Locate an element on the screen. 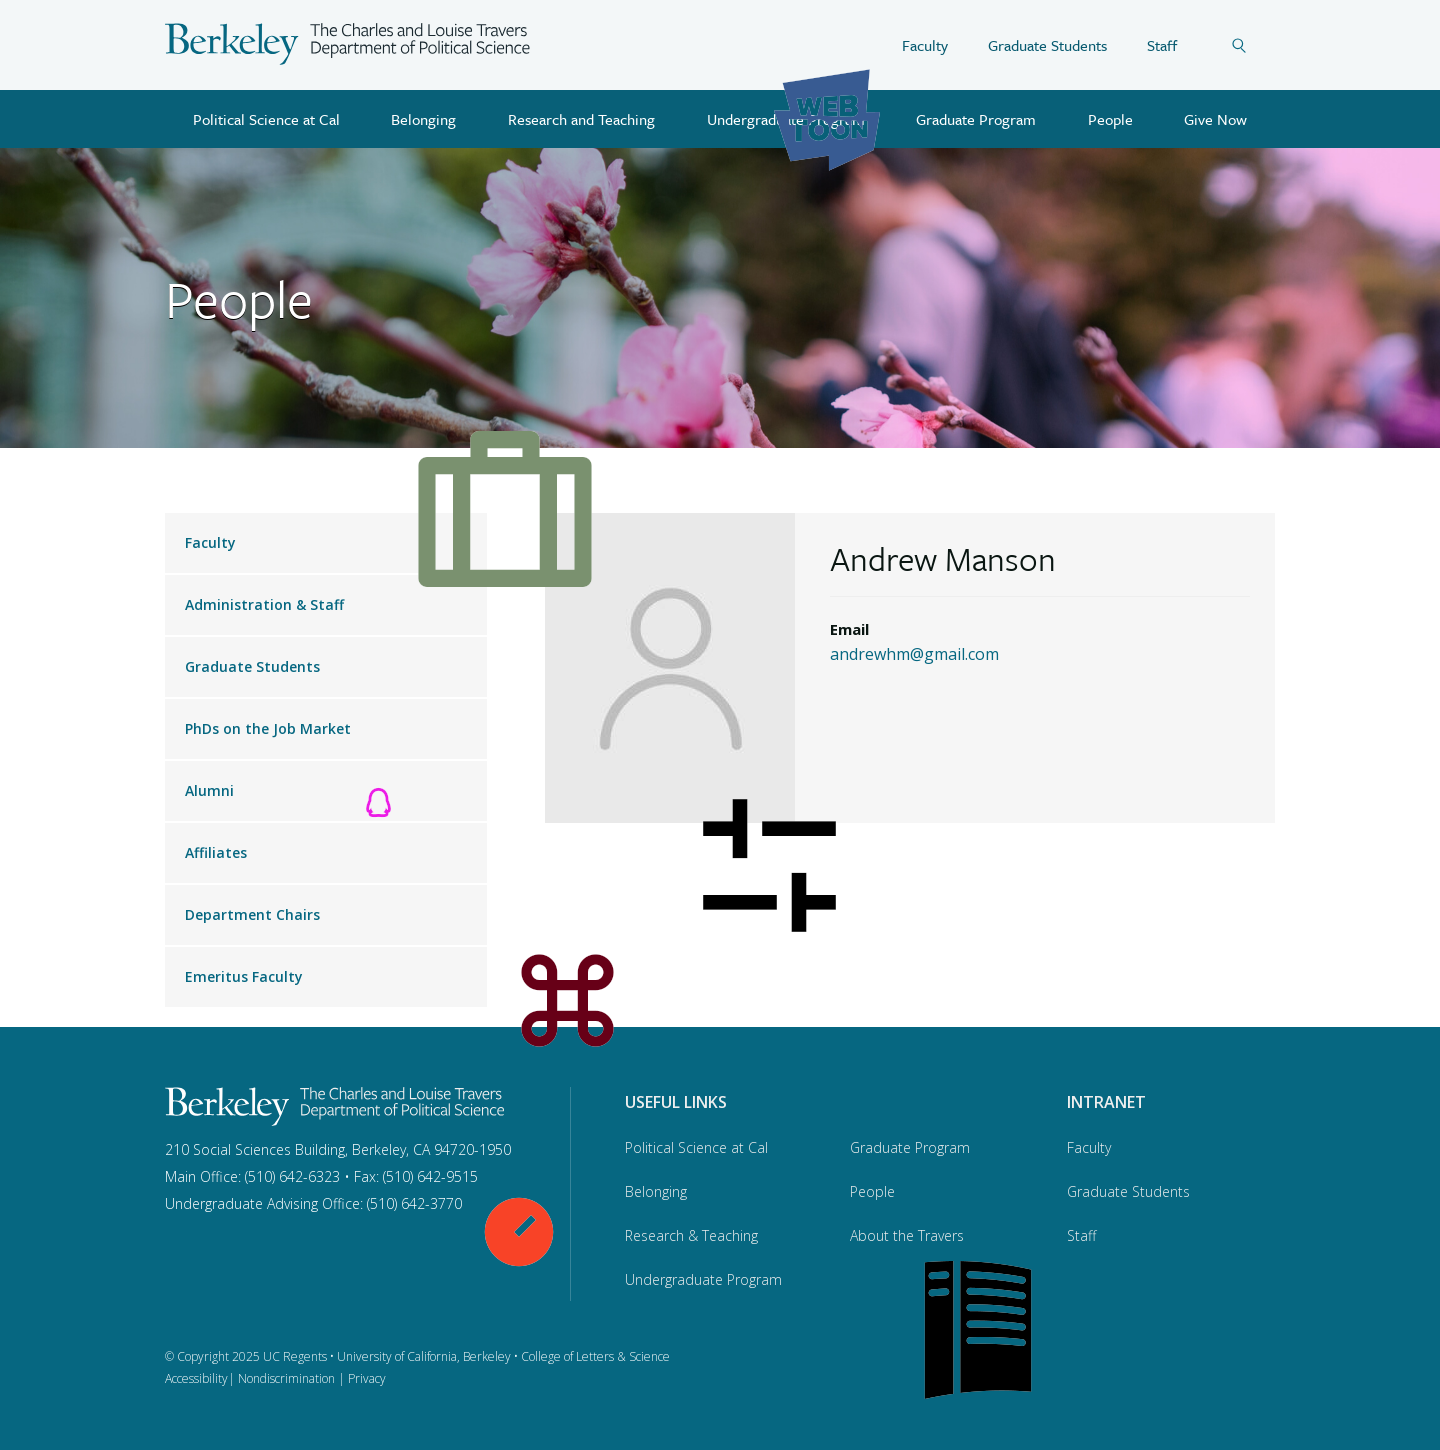 The image size is (1440, 1450). start or set a timer is located at coordinates (519, 1232).